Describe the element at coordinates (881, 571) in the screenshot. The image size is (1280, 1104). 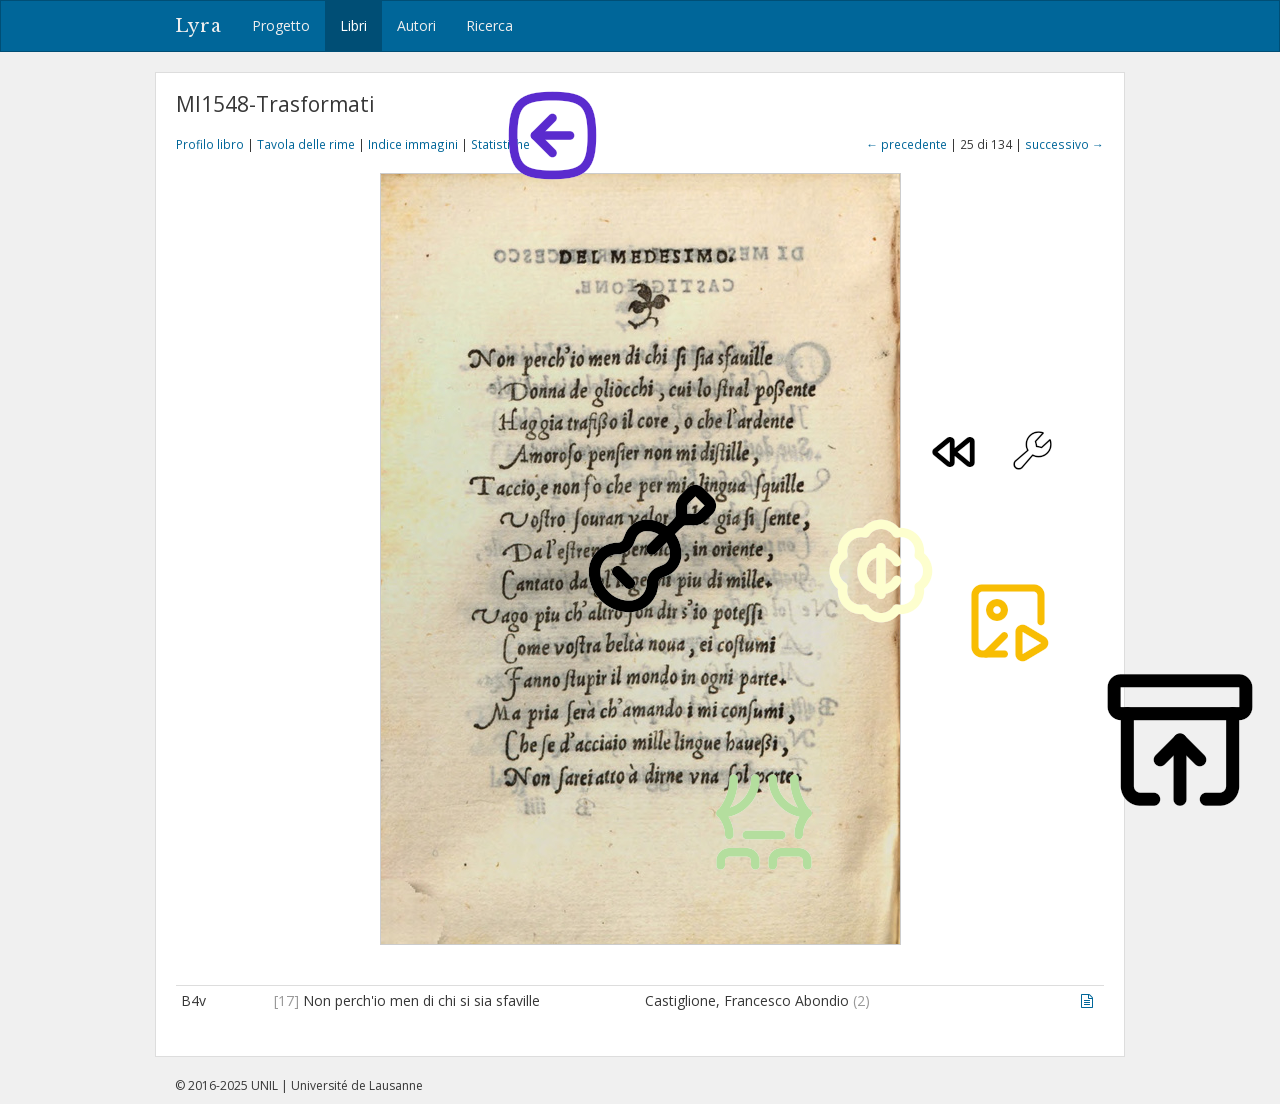
I see `view cent-based pricing or rewards` at that location.